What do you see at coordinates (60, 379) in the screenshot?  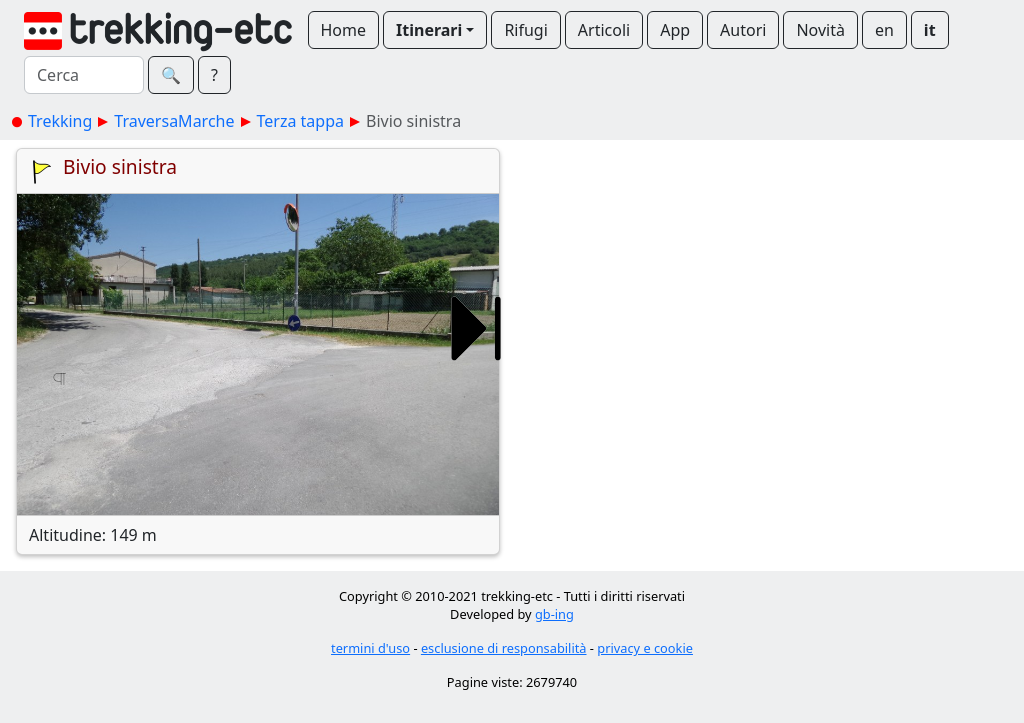 I see `toggle paragraph formatting options` at bounding box center [60, 379].